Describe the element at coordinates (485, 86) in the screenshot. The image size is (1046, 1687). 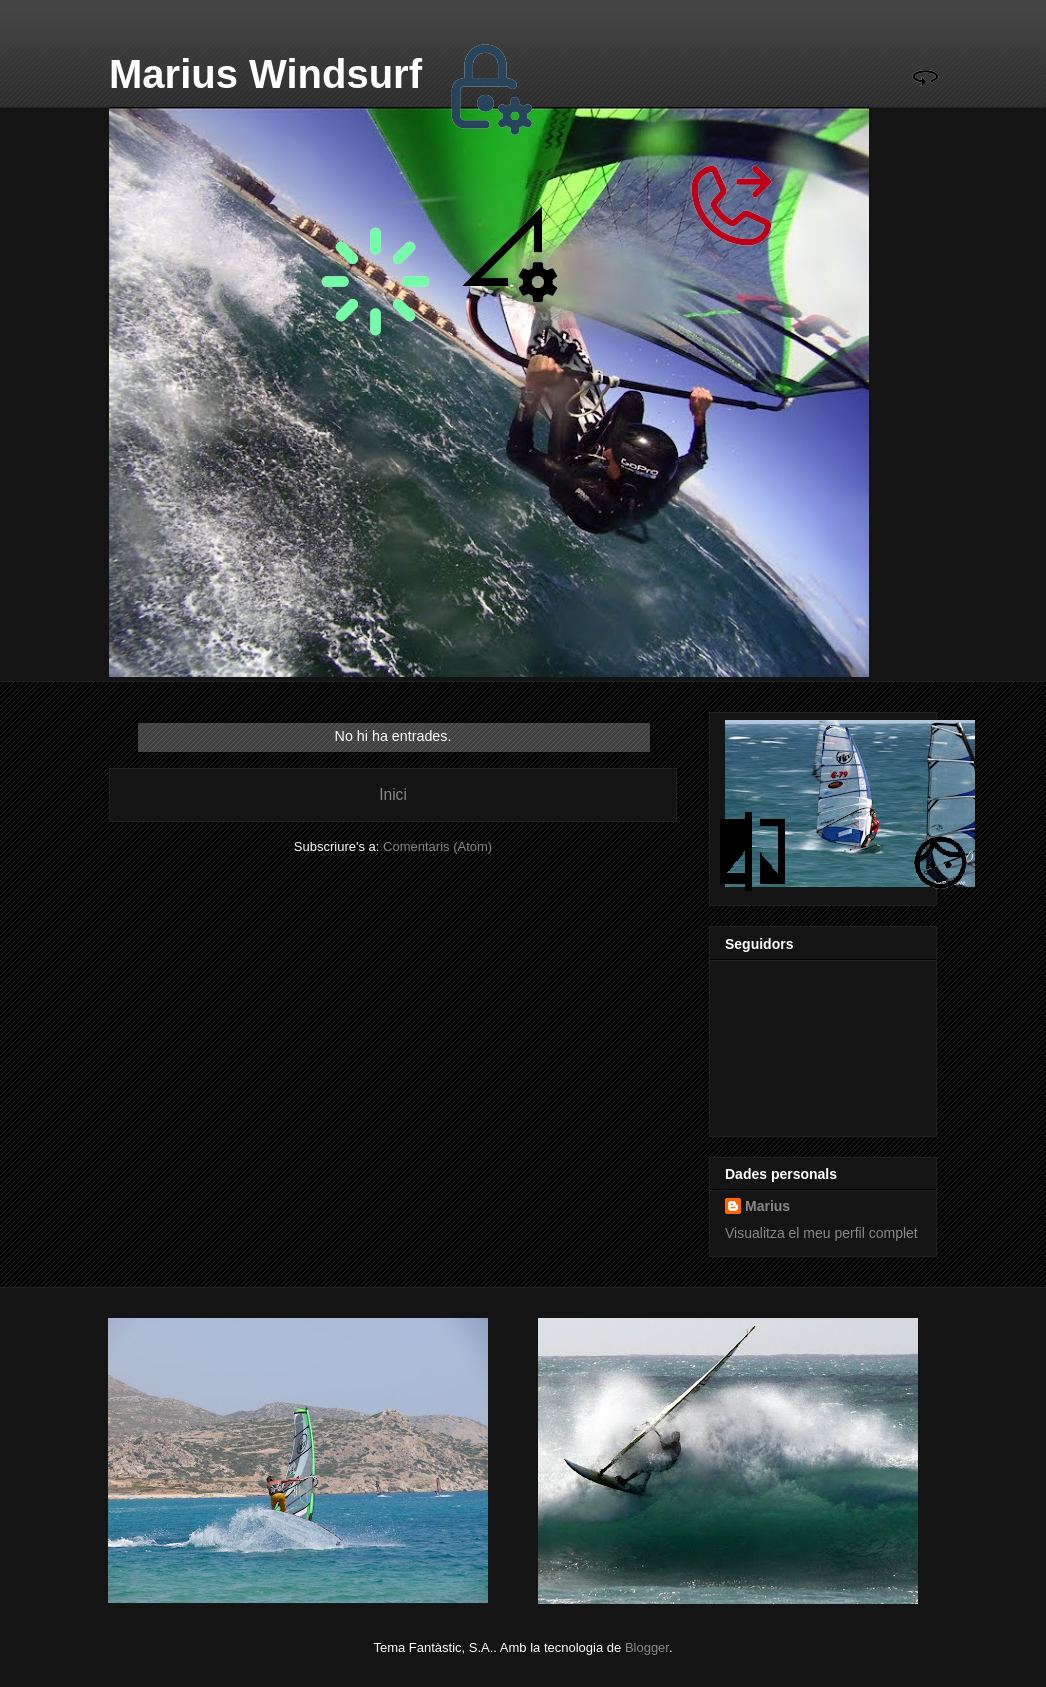
I see `access security settings` at that location.